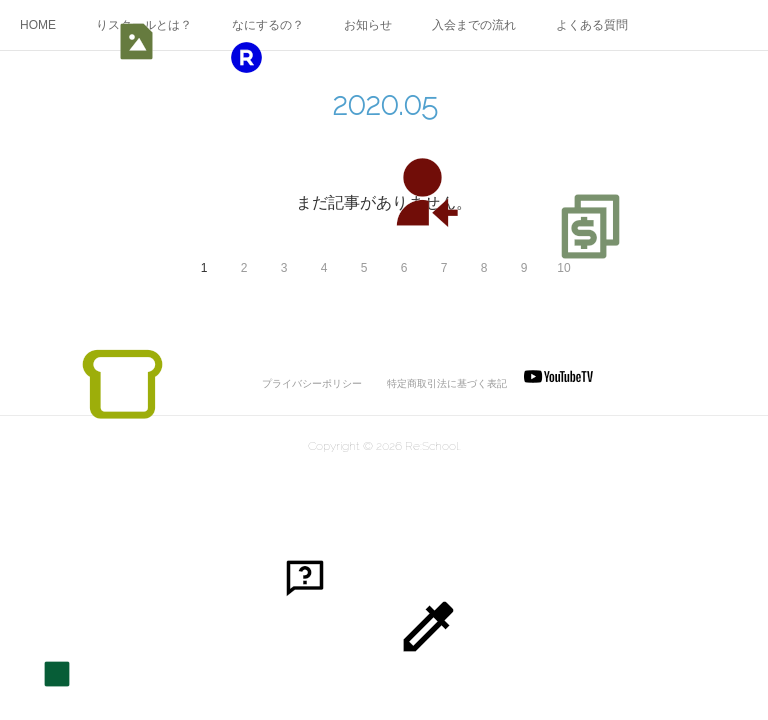 This screenshot has width=768, height=720. What do you see at coordinates (136, 41) in the screenshot?
I see `view image file` at bounding box center [136, 41].